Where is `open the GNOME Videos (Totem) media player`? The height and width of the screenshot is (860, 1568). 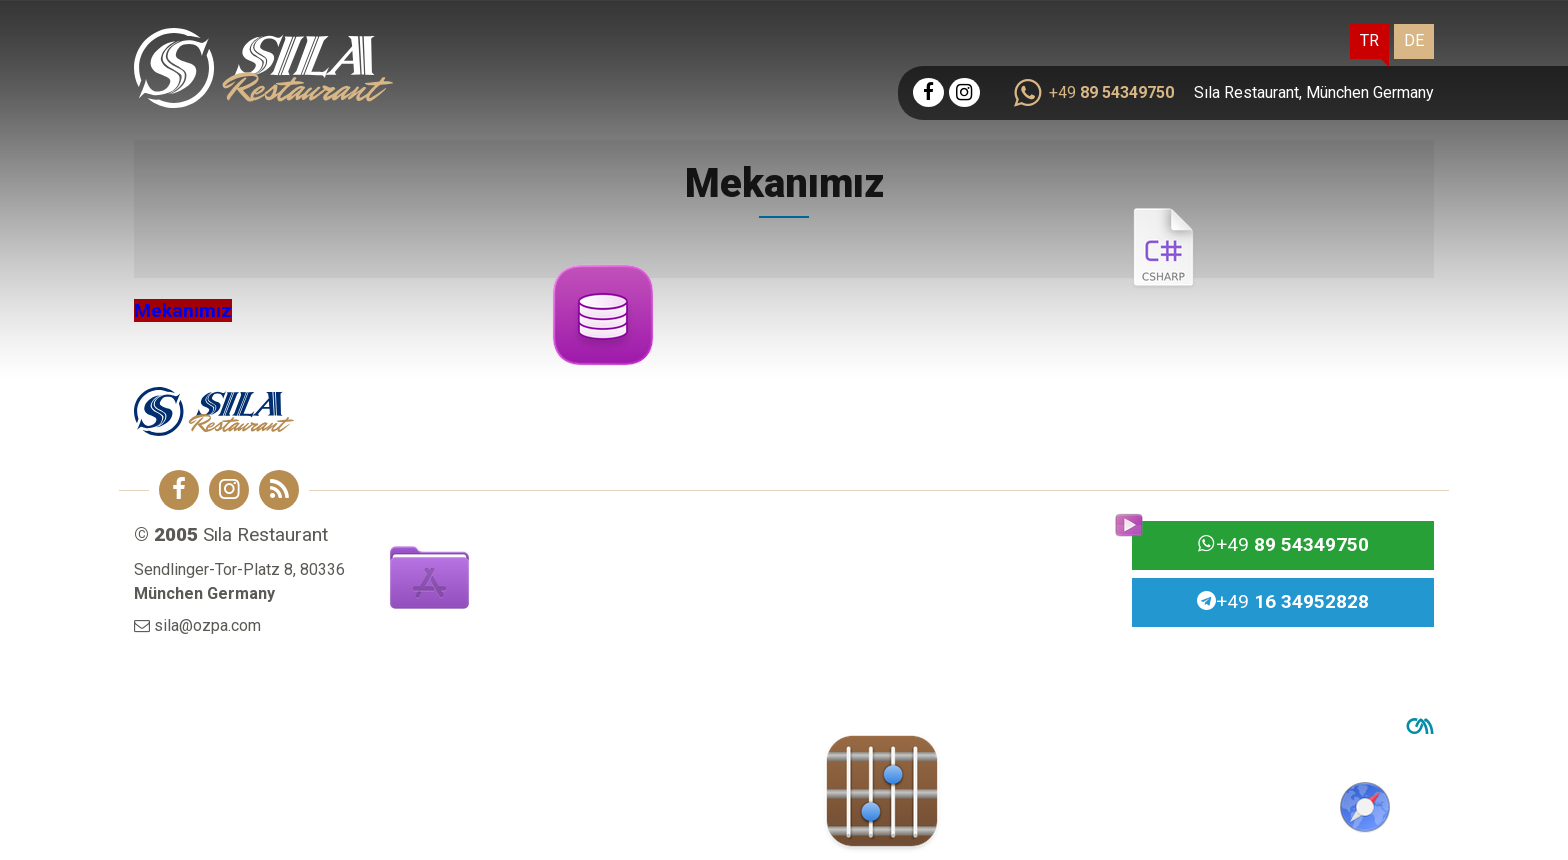 open the GNOME Videos (Totem) media player is located at coordinates (1129, 525).